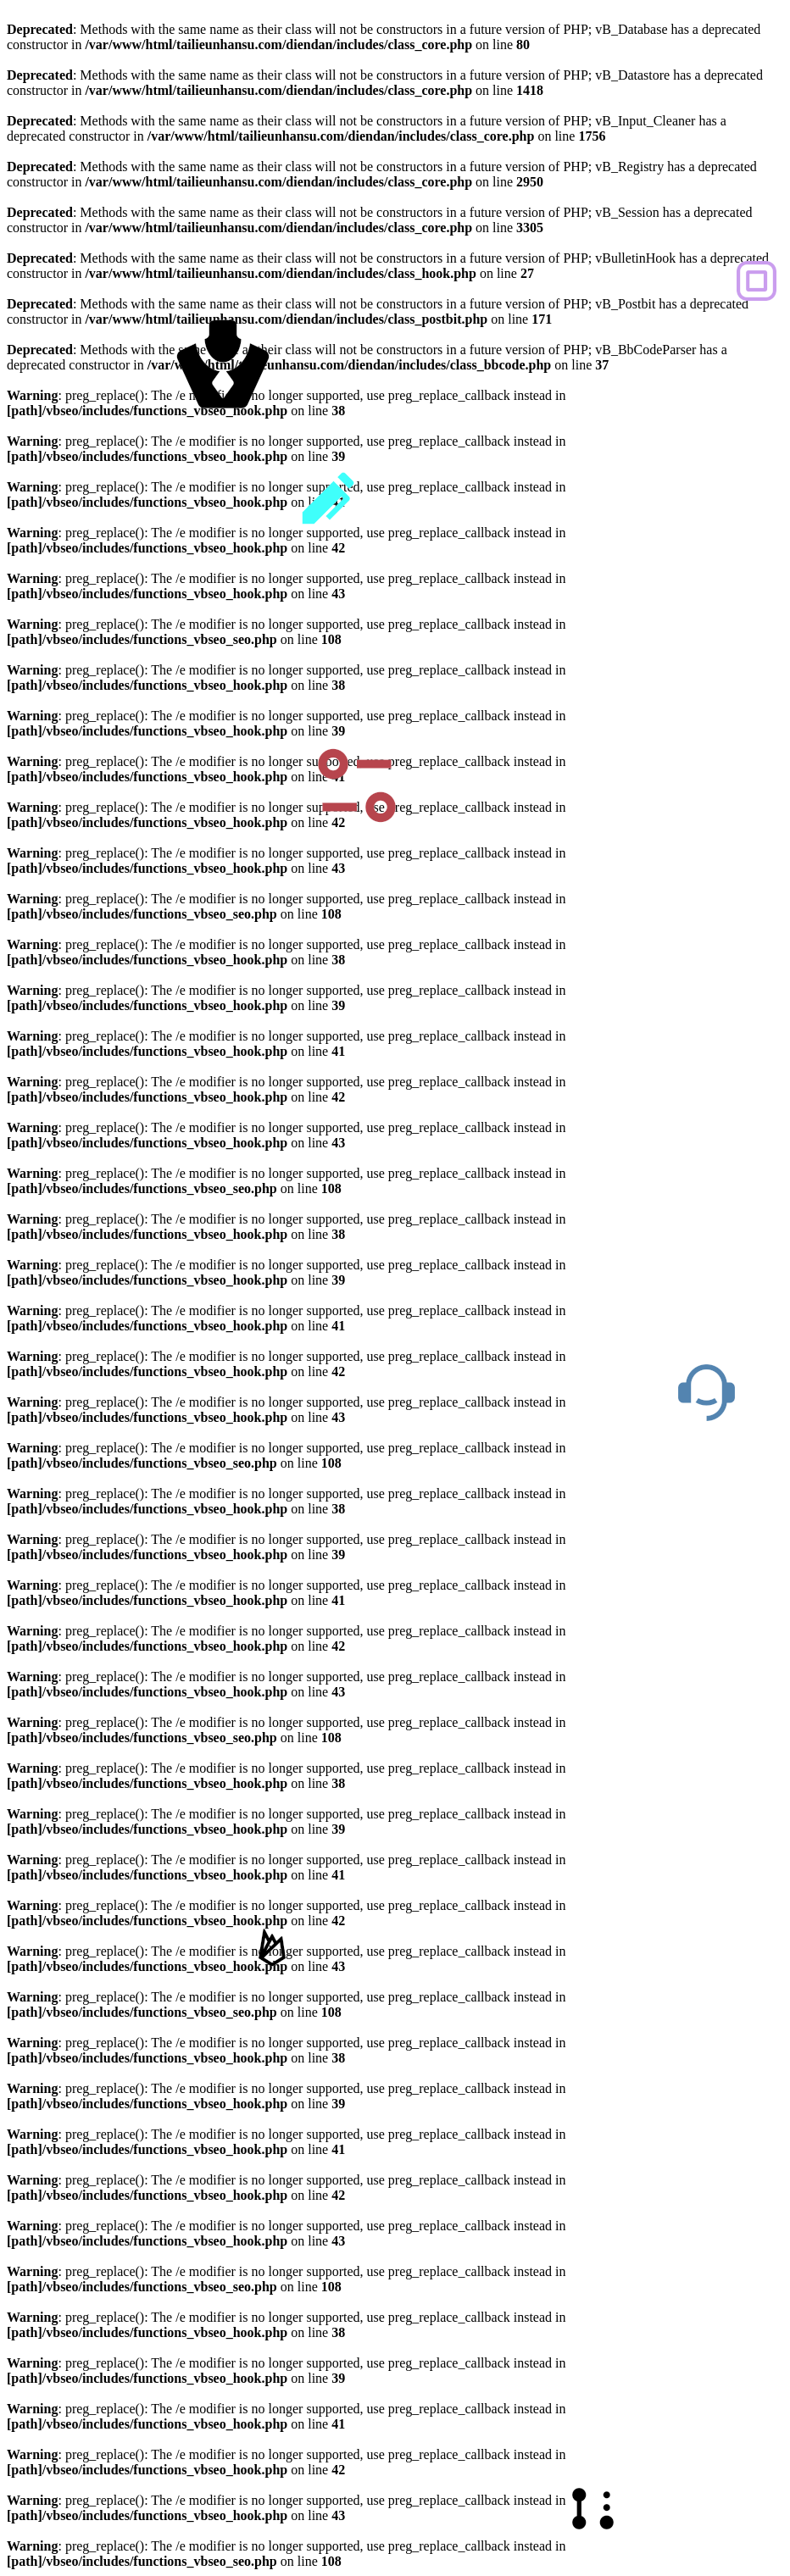  Describe the element at coordinates (756, 280) in the screenshot. I see `open the smoothcomp app` at that location.